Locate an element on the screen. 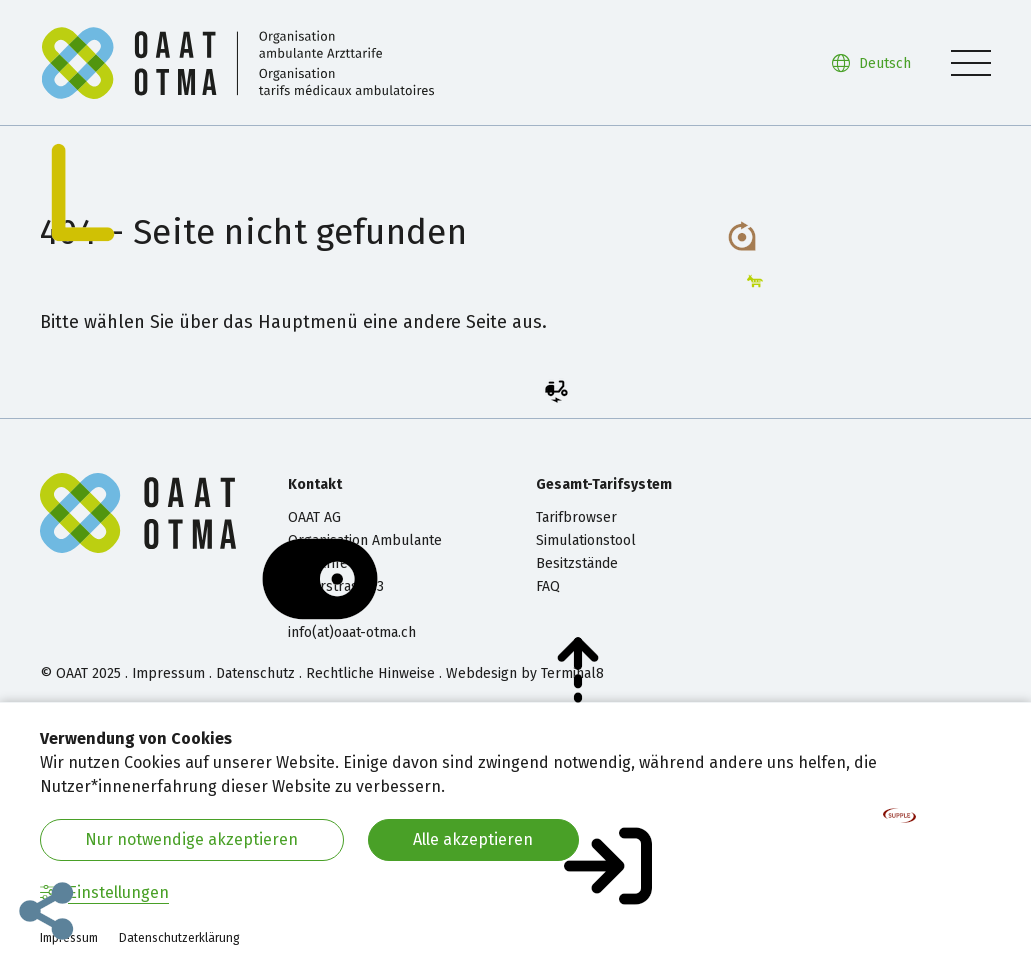  select electric moped as transportation mode is located at coordinates (556, 390).